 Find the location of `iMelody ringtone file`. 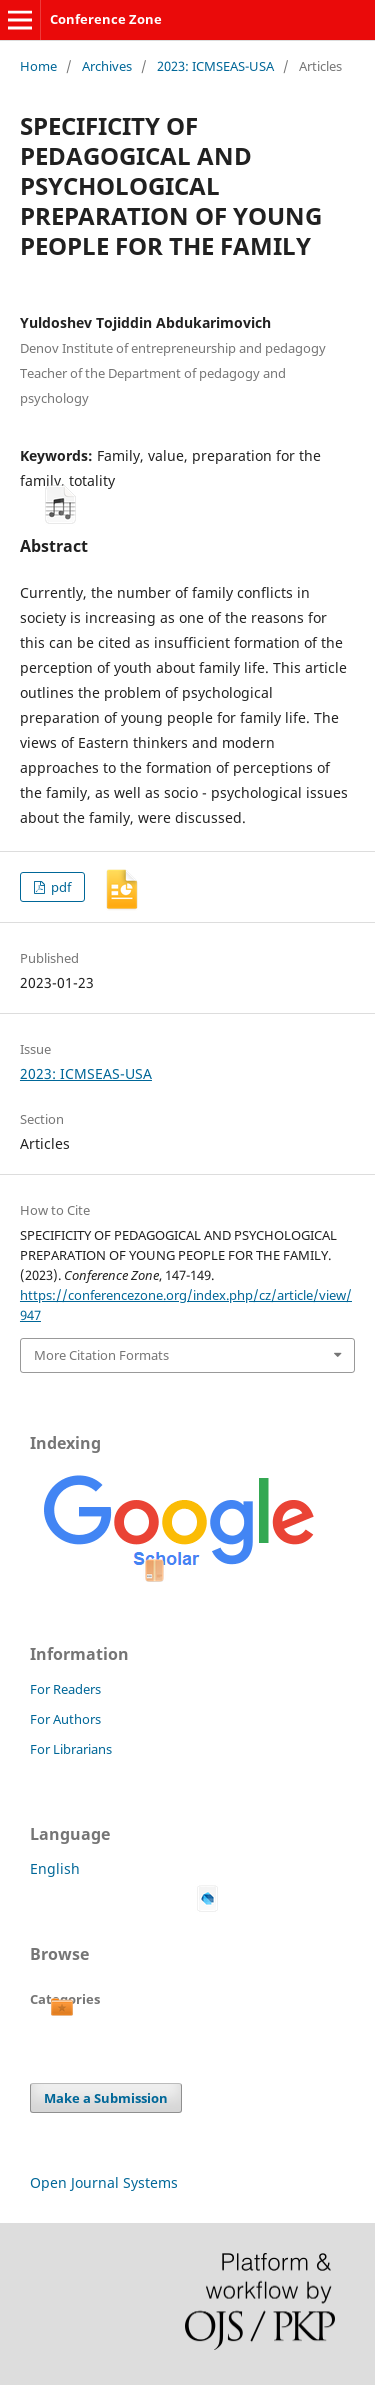

iMelody ringtone file is located at coordinates (60, 504).